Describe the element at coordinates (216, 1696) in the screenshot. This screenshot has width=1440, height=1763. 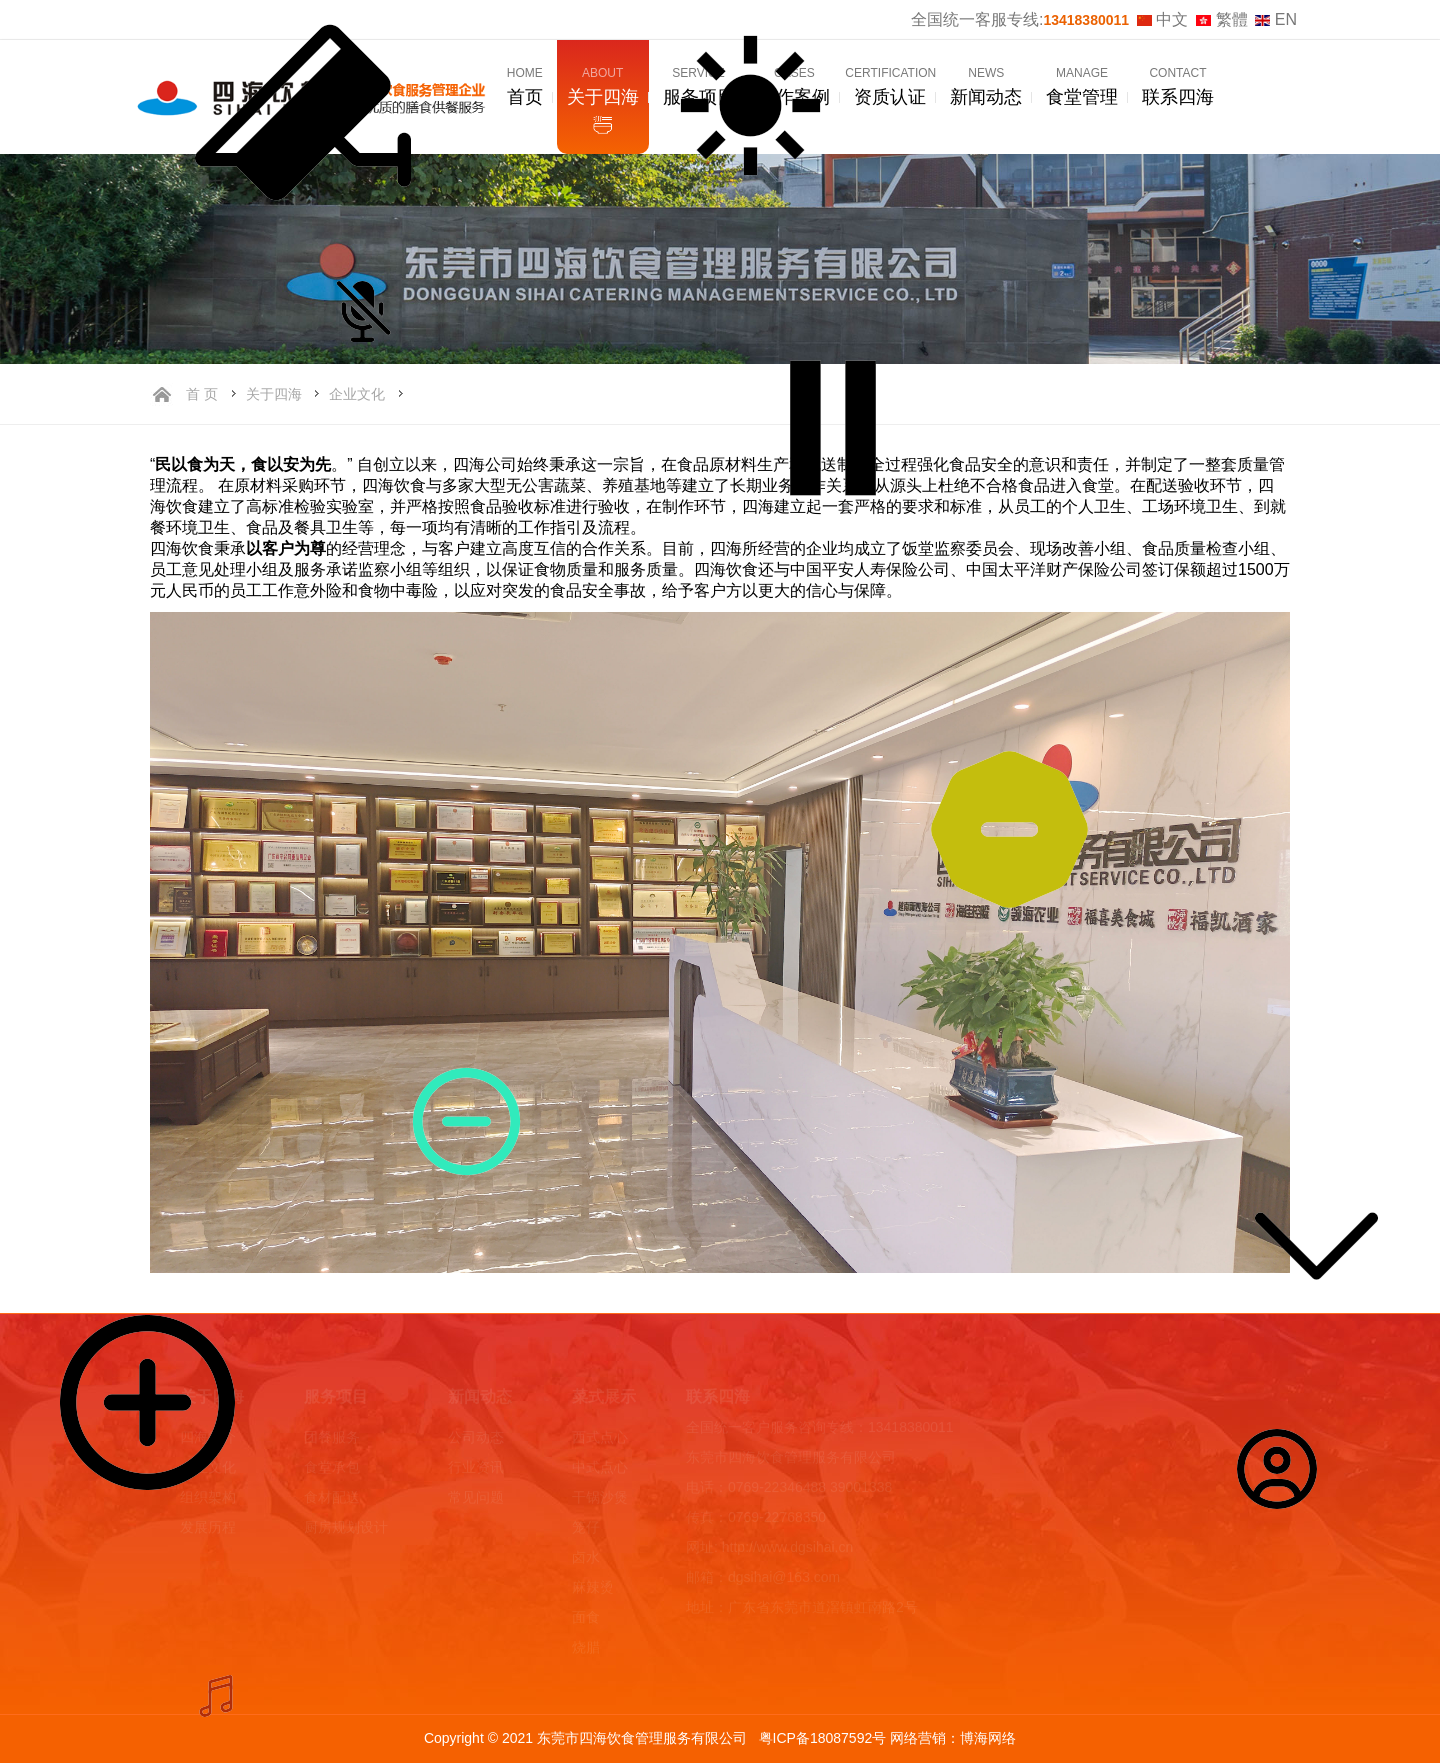
I see `open music library or player` at that location.